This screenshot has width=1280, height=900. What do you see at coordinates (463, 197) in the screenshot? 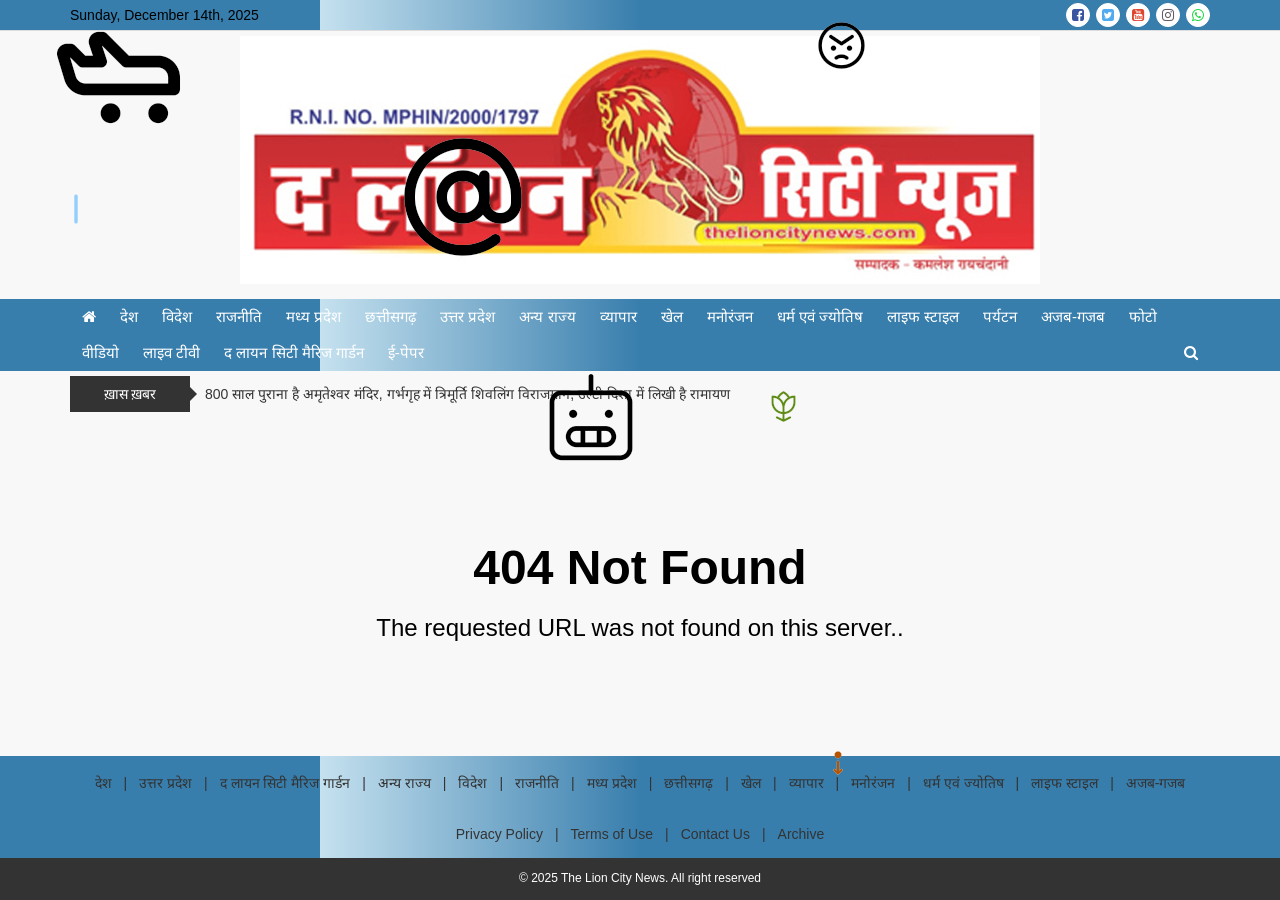
I see `mention a user in a post or comment` at bounding box center [463, 197].